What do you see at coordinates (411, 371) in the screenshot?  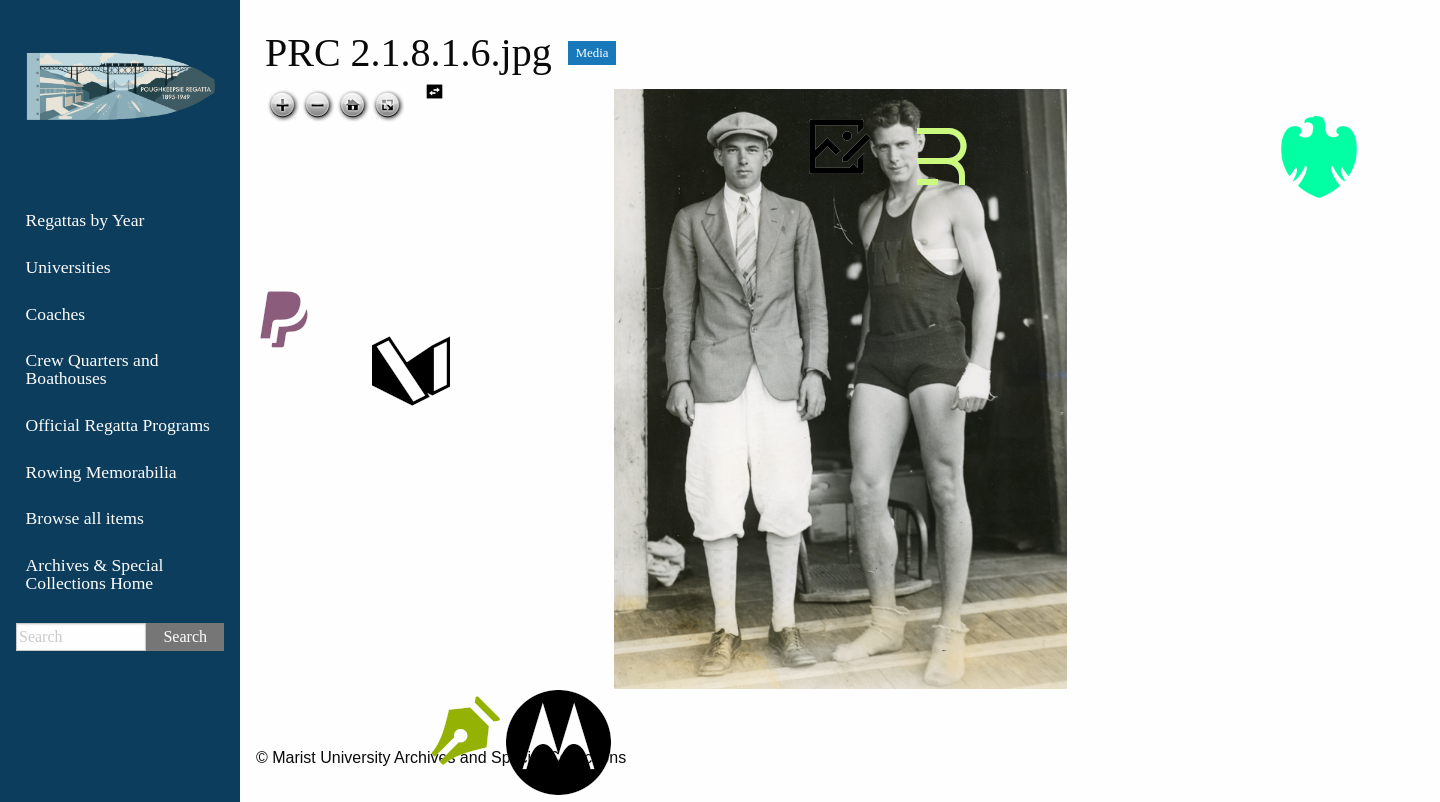 I see `visit Material for MkDocs documentation` at bounding box center [411, 371].